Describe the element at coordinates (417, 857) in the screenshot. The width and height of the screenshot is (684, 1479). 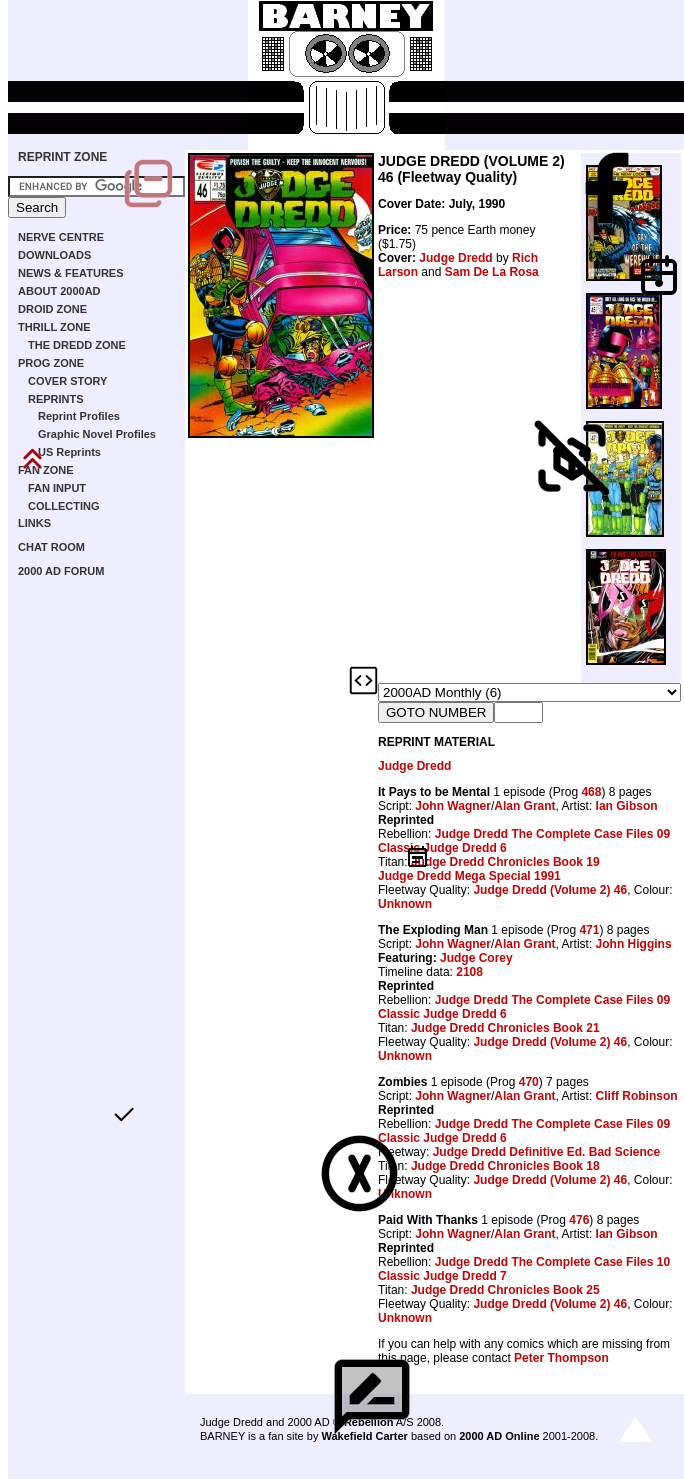
I see `view event details or notes` at that location.